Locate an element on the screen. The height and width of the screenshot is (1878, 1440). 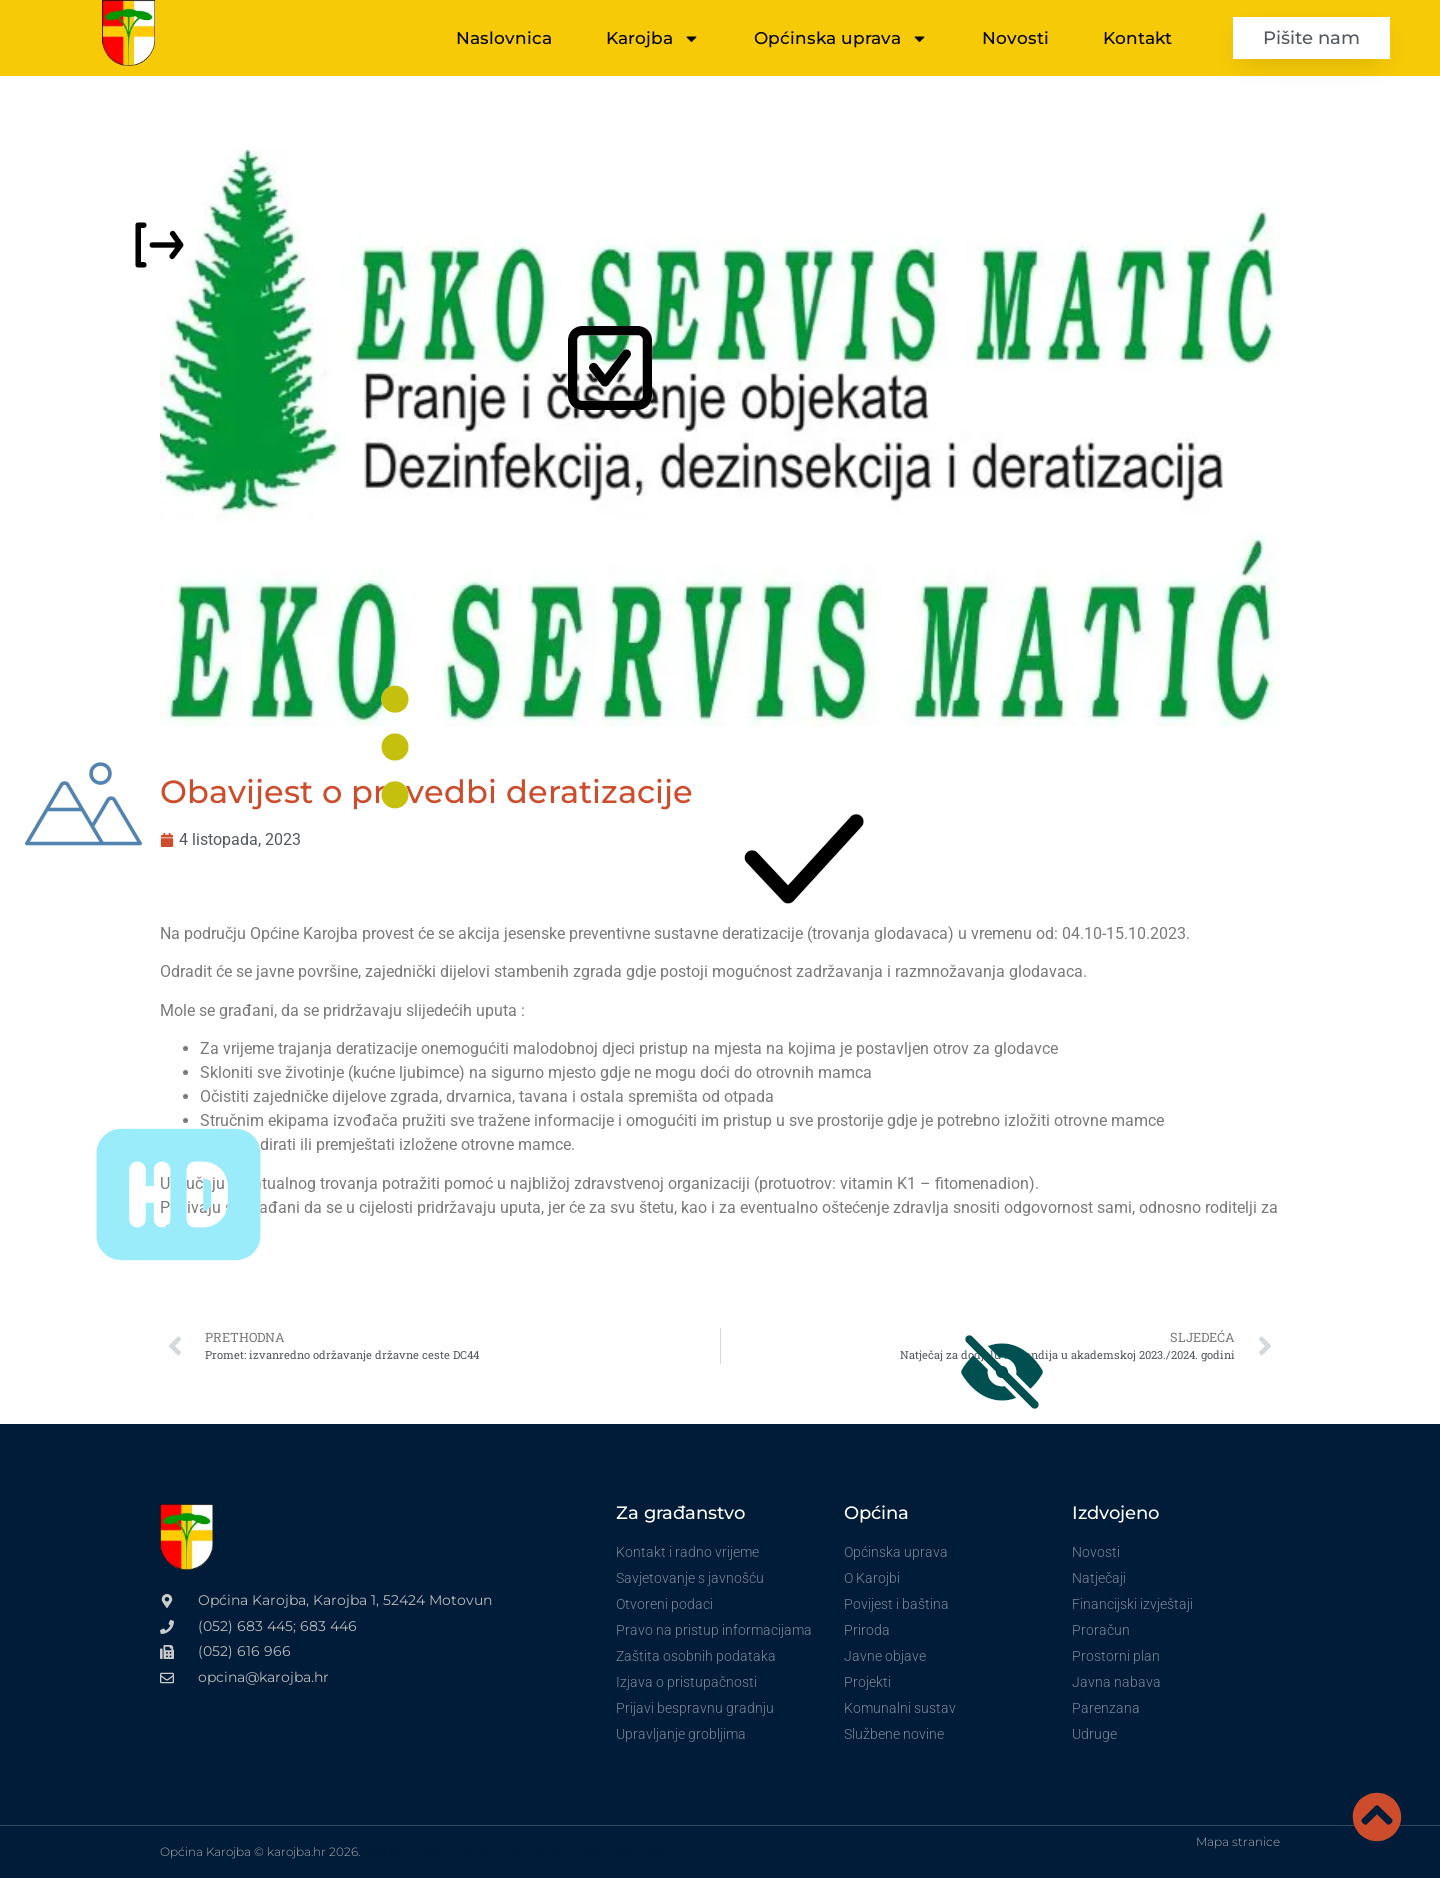
open additional options menu is located at coordinates (395, 747).